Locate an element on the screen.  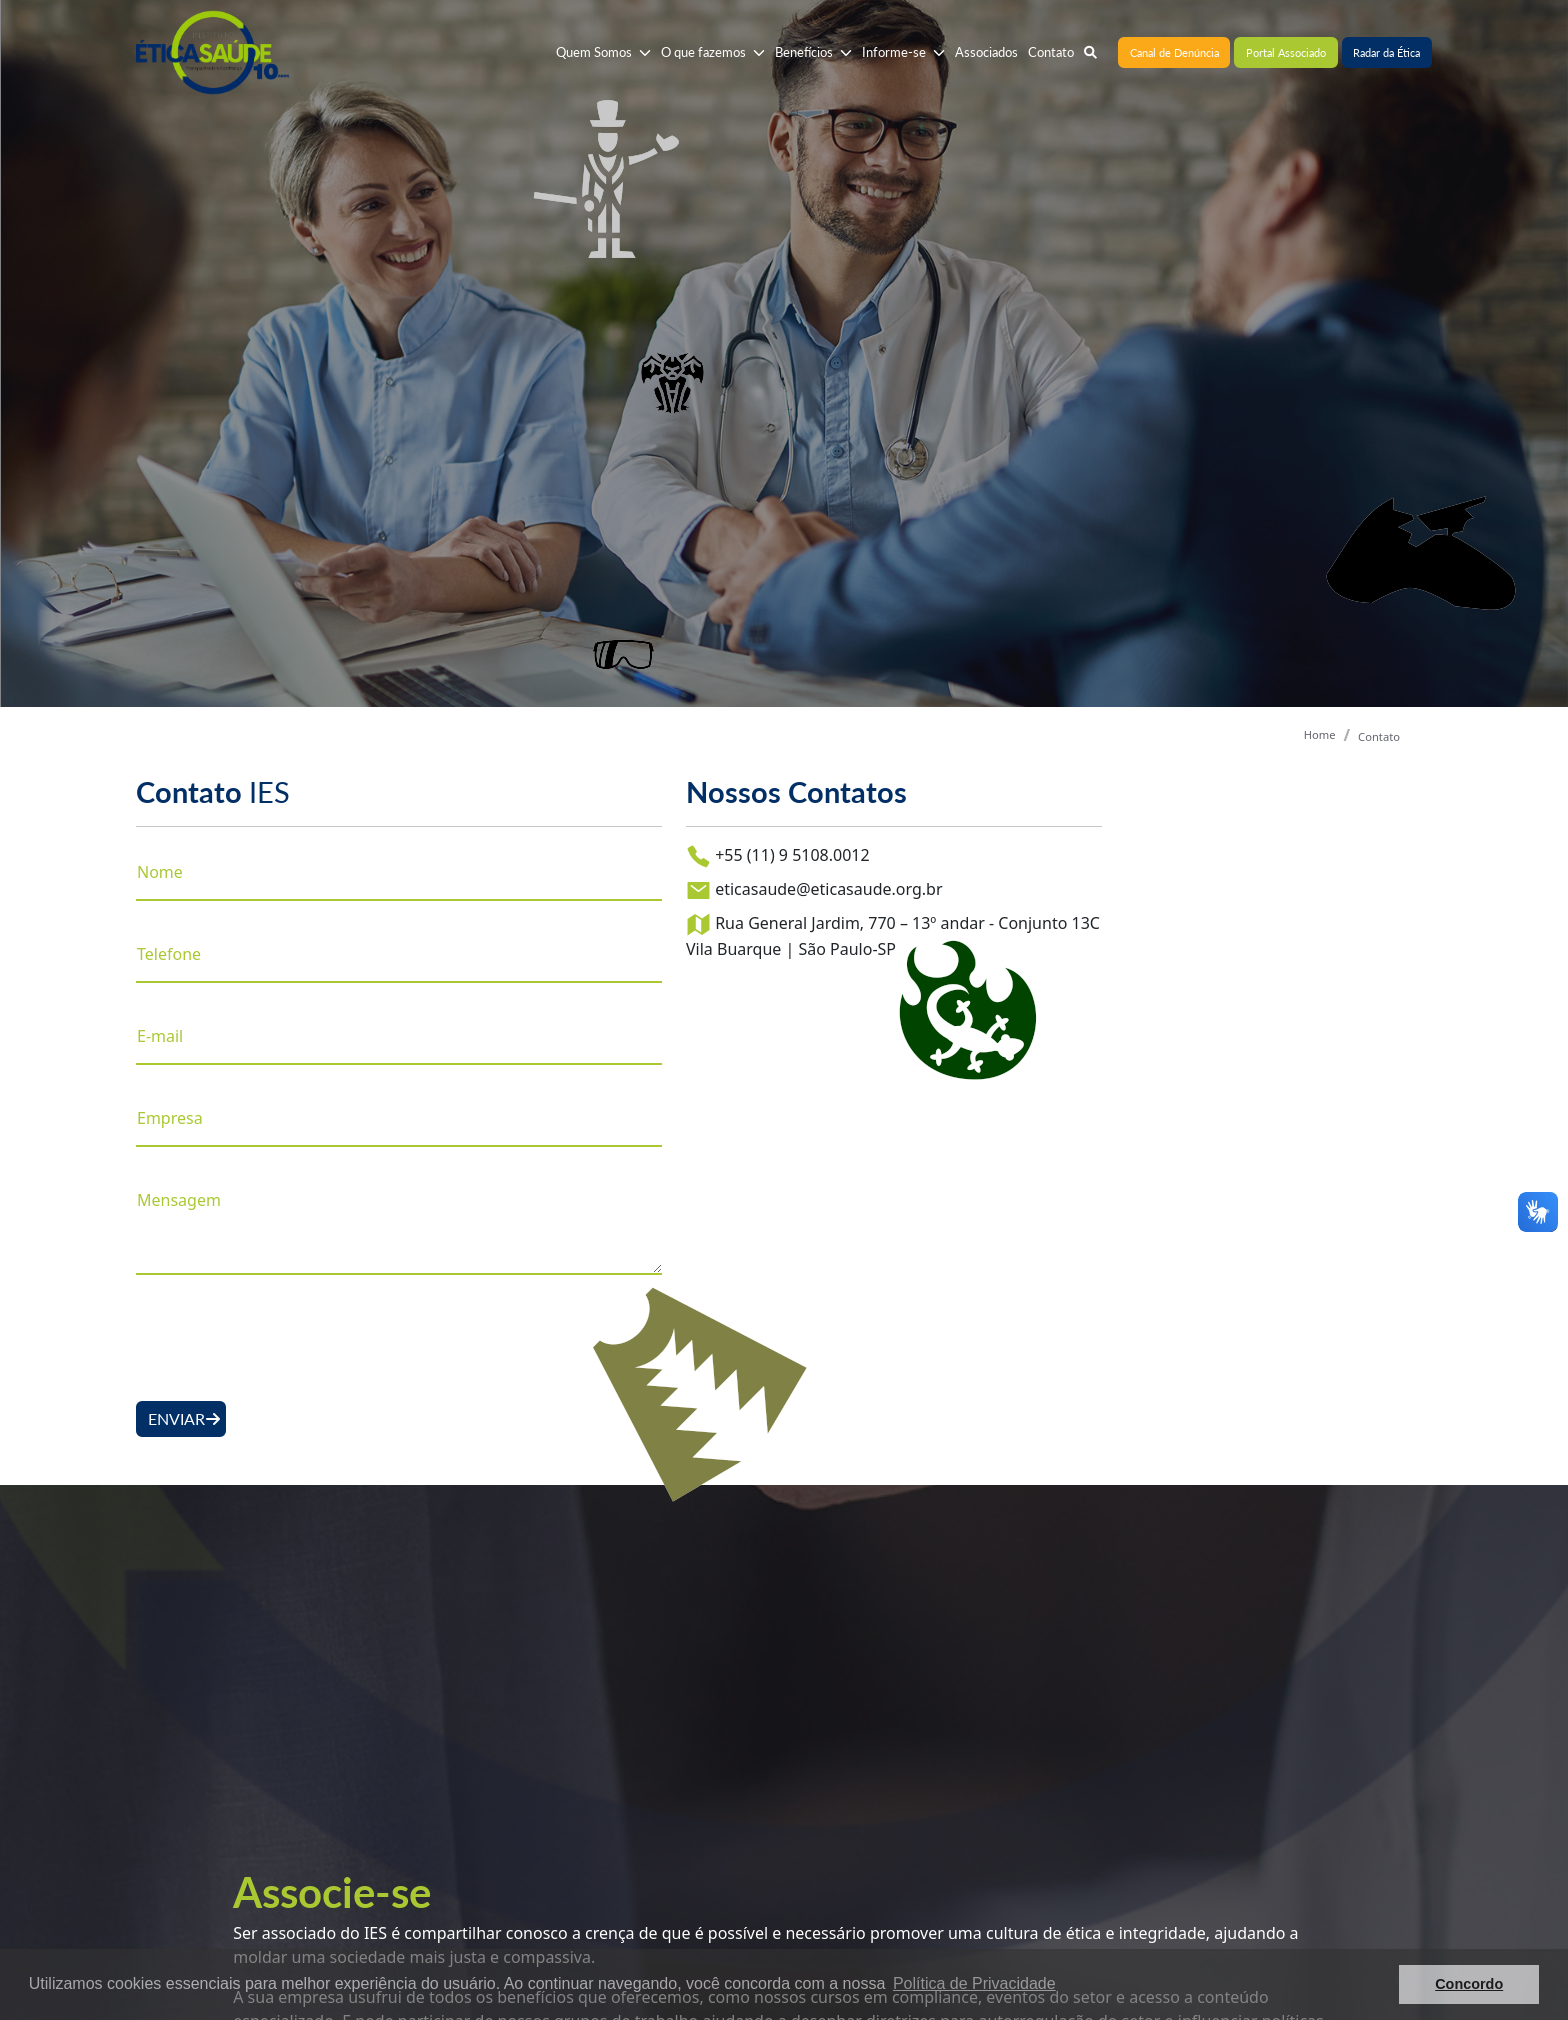
enable safety mode or protective settings is located at coordinates (623, 654).